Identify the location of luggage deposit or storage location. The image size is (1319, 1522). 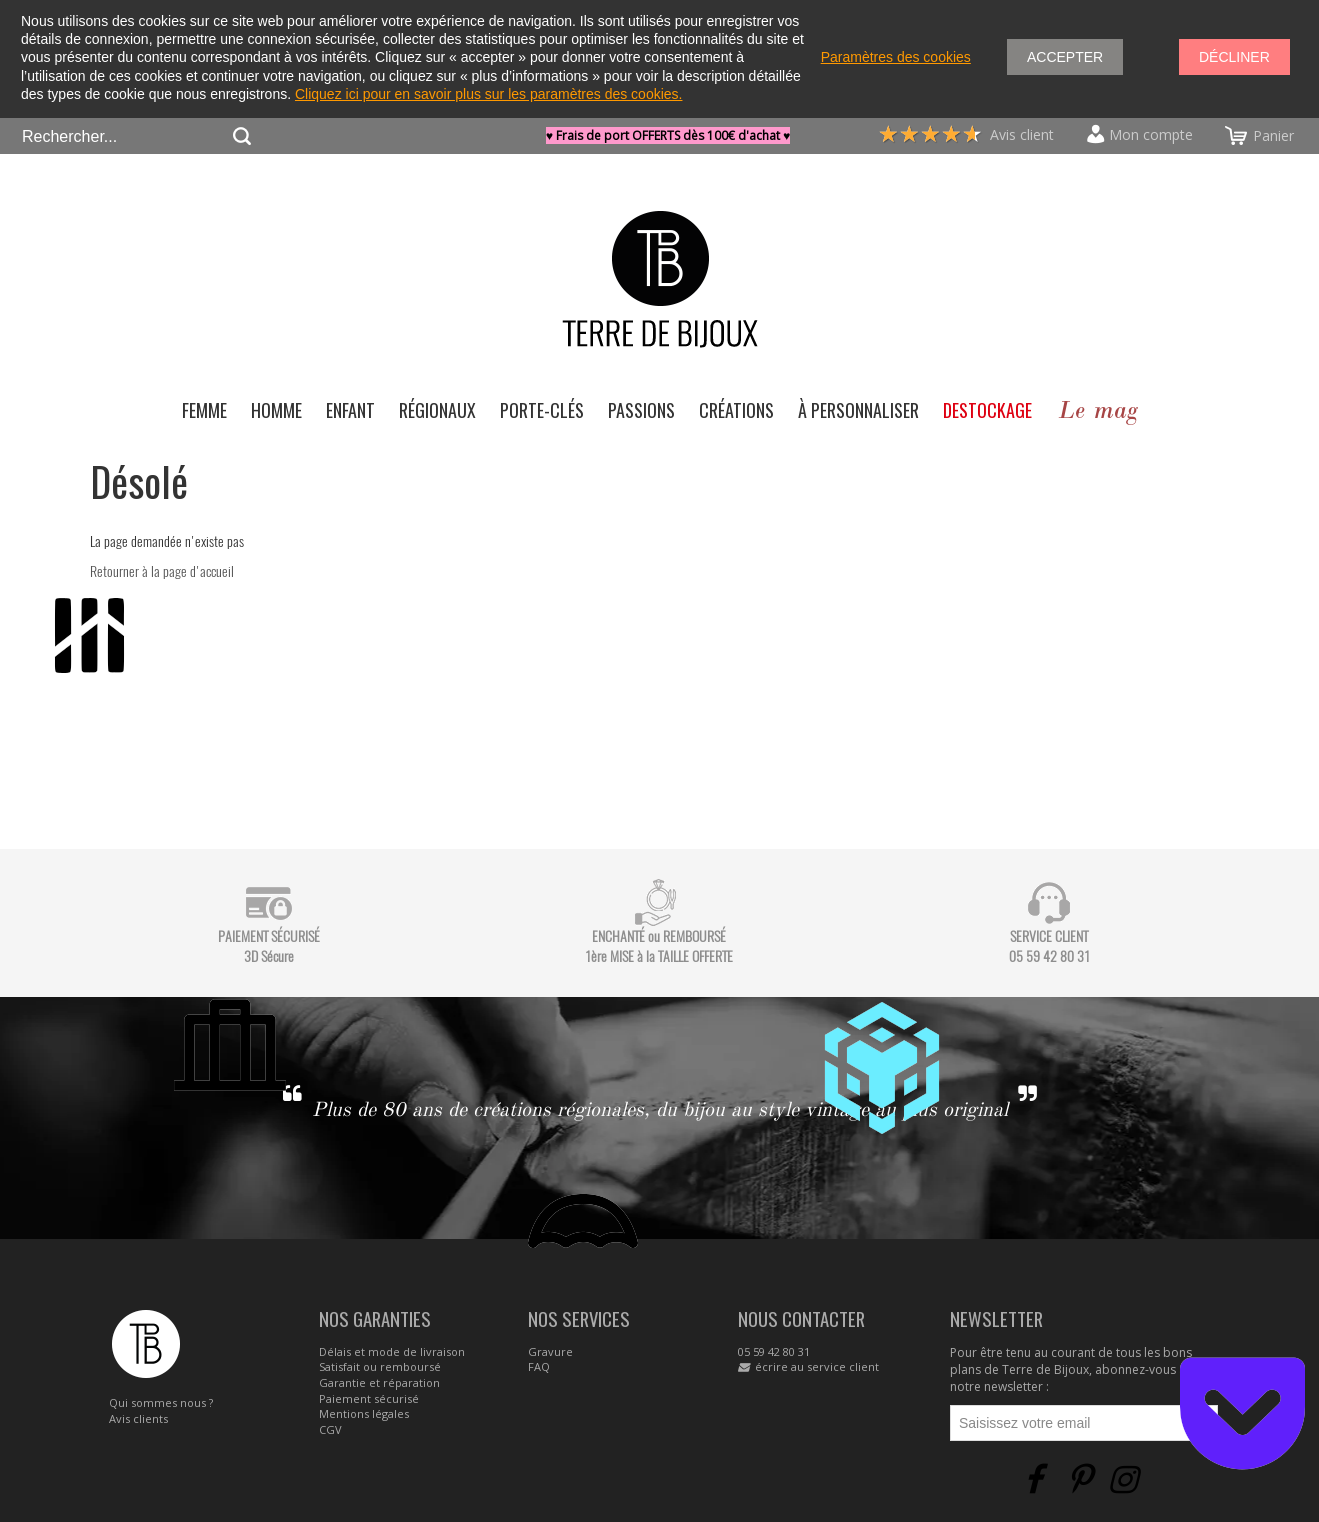
(230, 1045).